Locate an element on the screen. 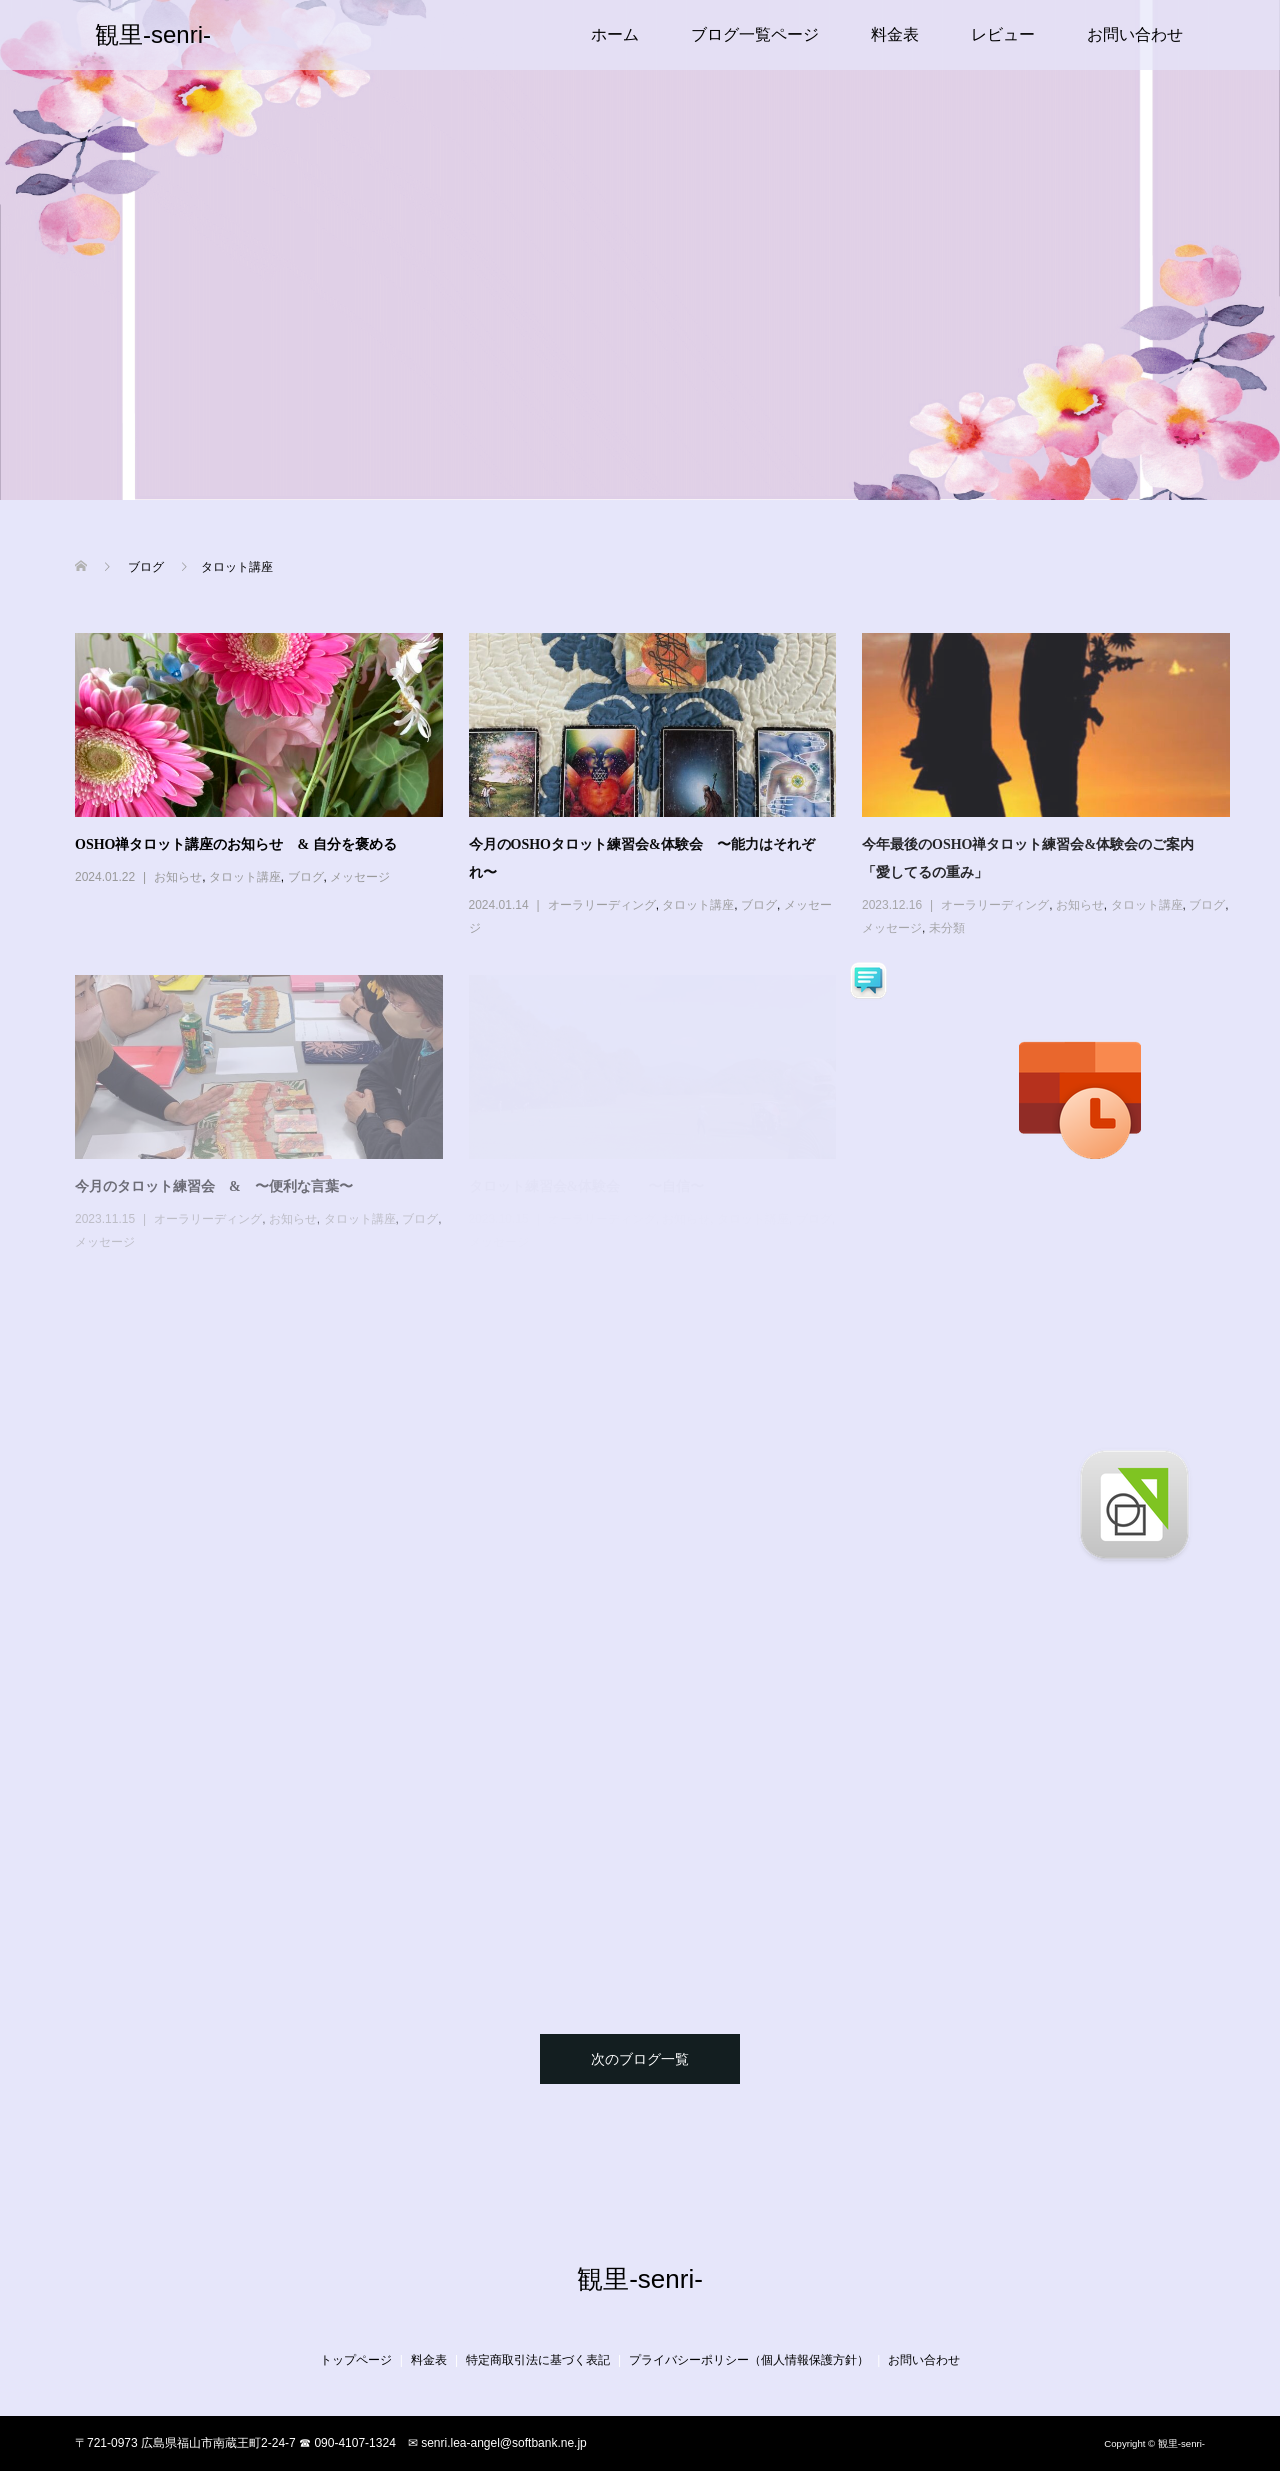  open neochat messaging app is located at coordinates (868, 980).